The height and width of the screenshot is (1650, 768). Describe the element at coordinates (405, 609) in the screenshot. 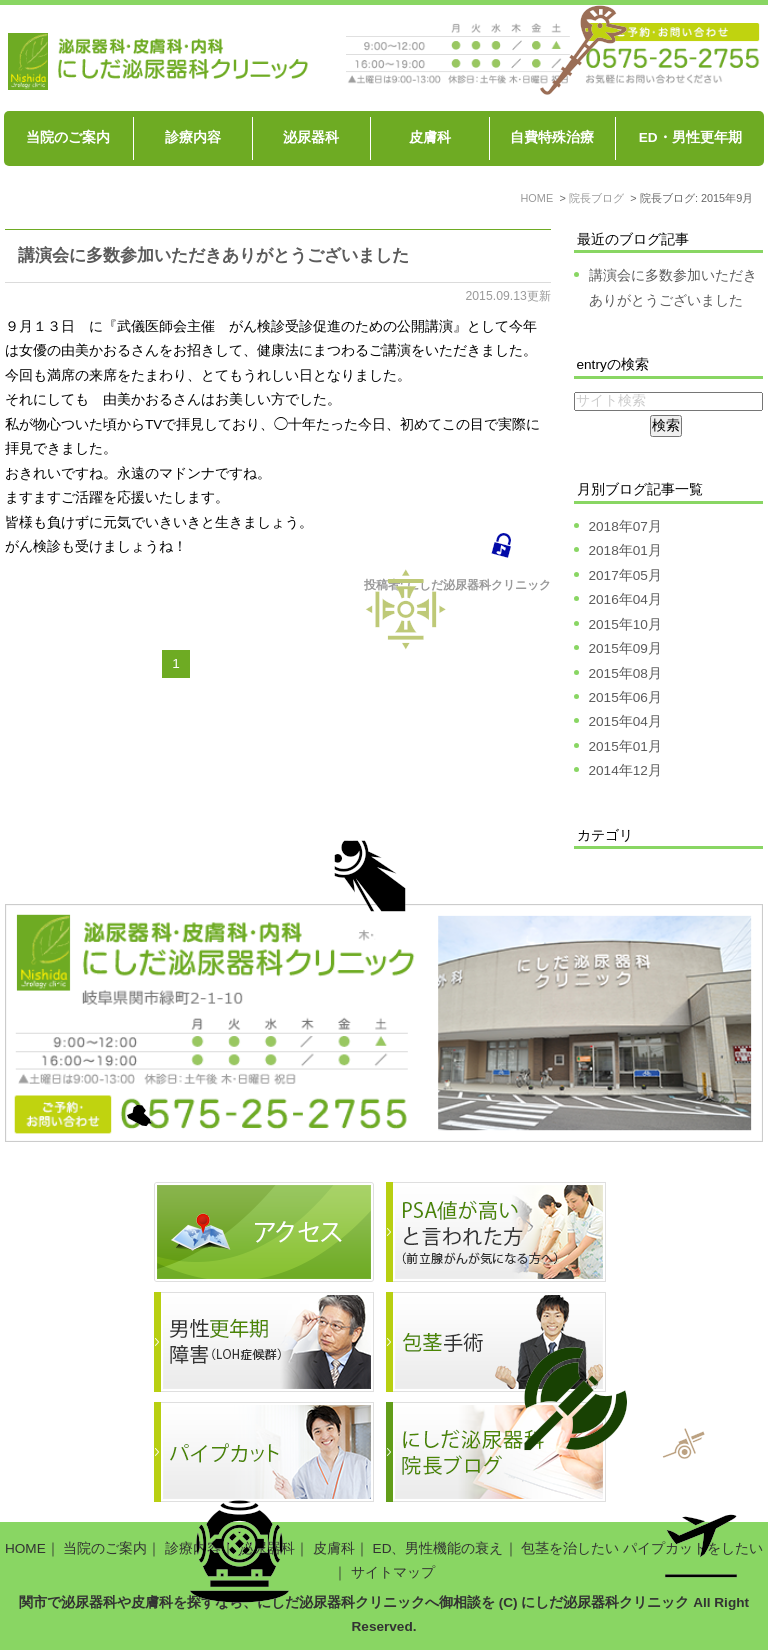

I see `religious or gothic-themed game category` at that location.